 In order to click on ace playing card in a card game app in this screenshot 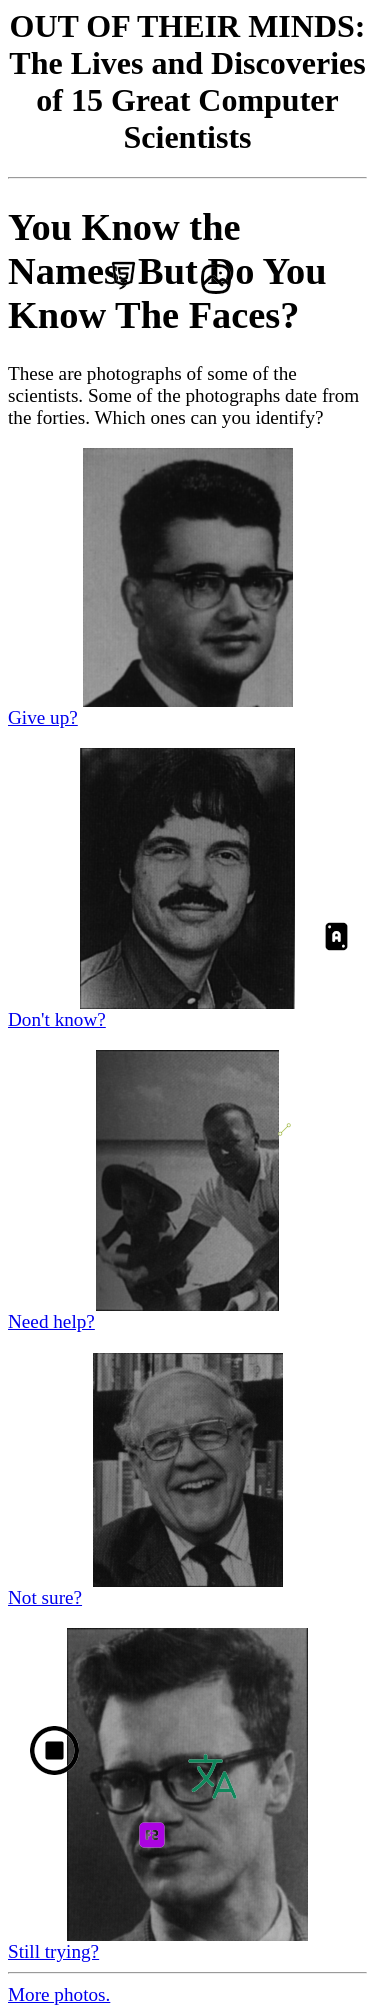, I will do `click(336, 936)`.